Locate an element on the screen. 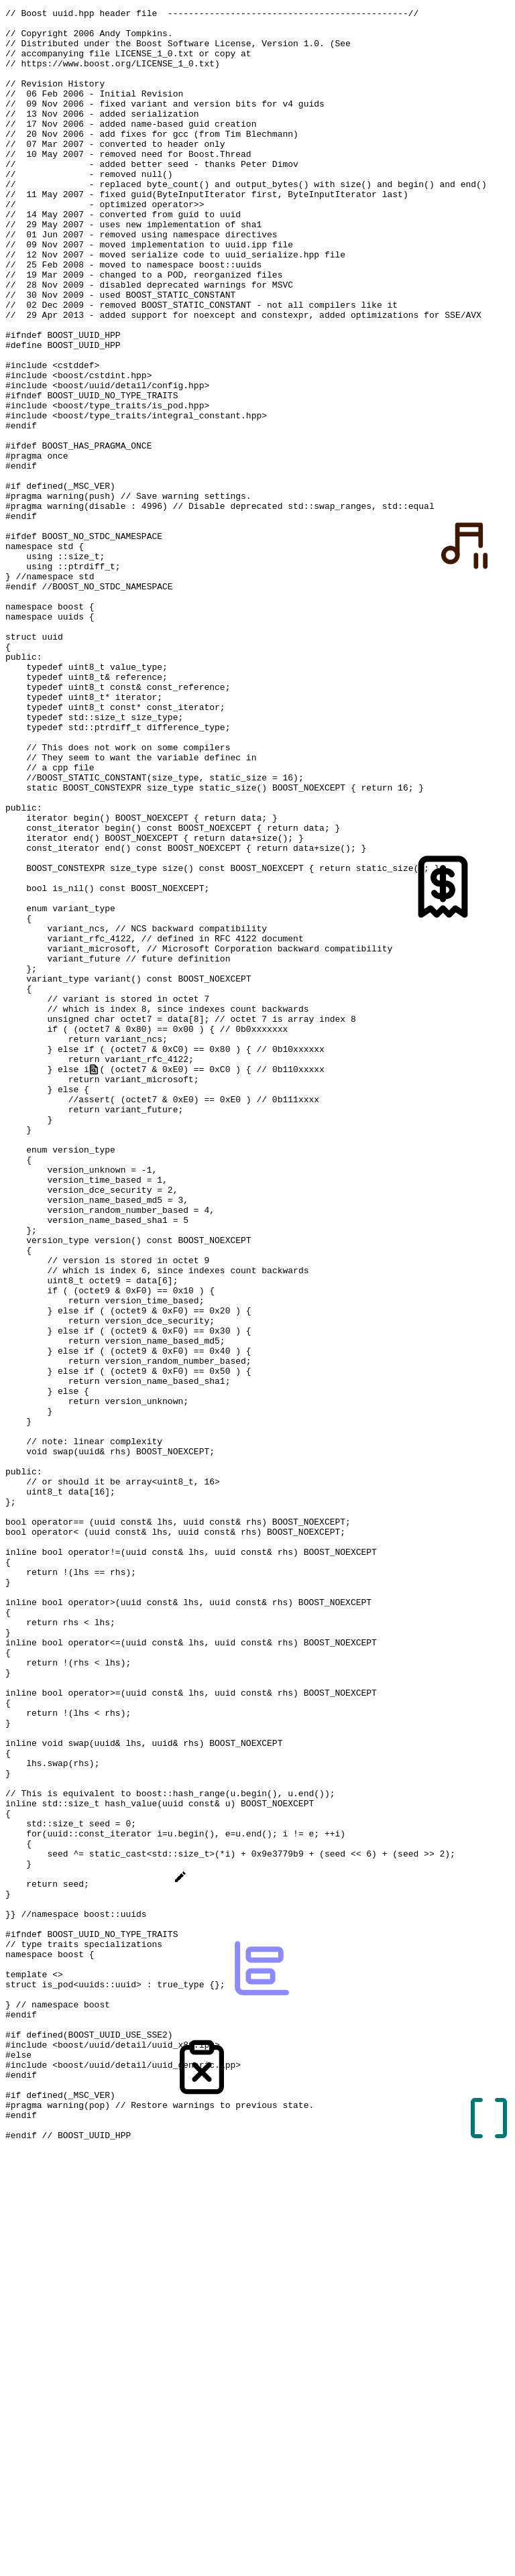 The height and width of the screenshot is (2576, 515). insert or edit code brackets is located at coordinates (489, 2118).